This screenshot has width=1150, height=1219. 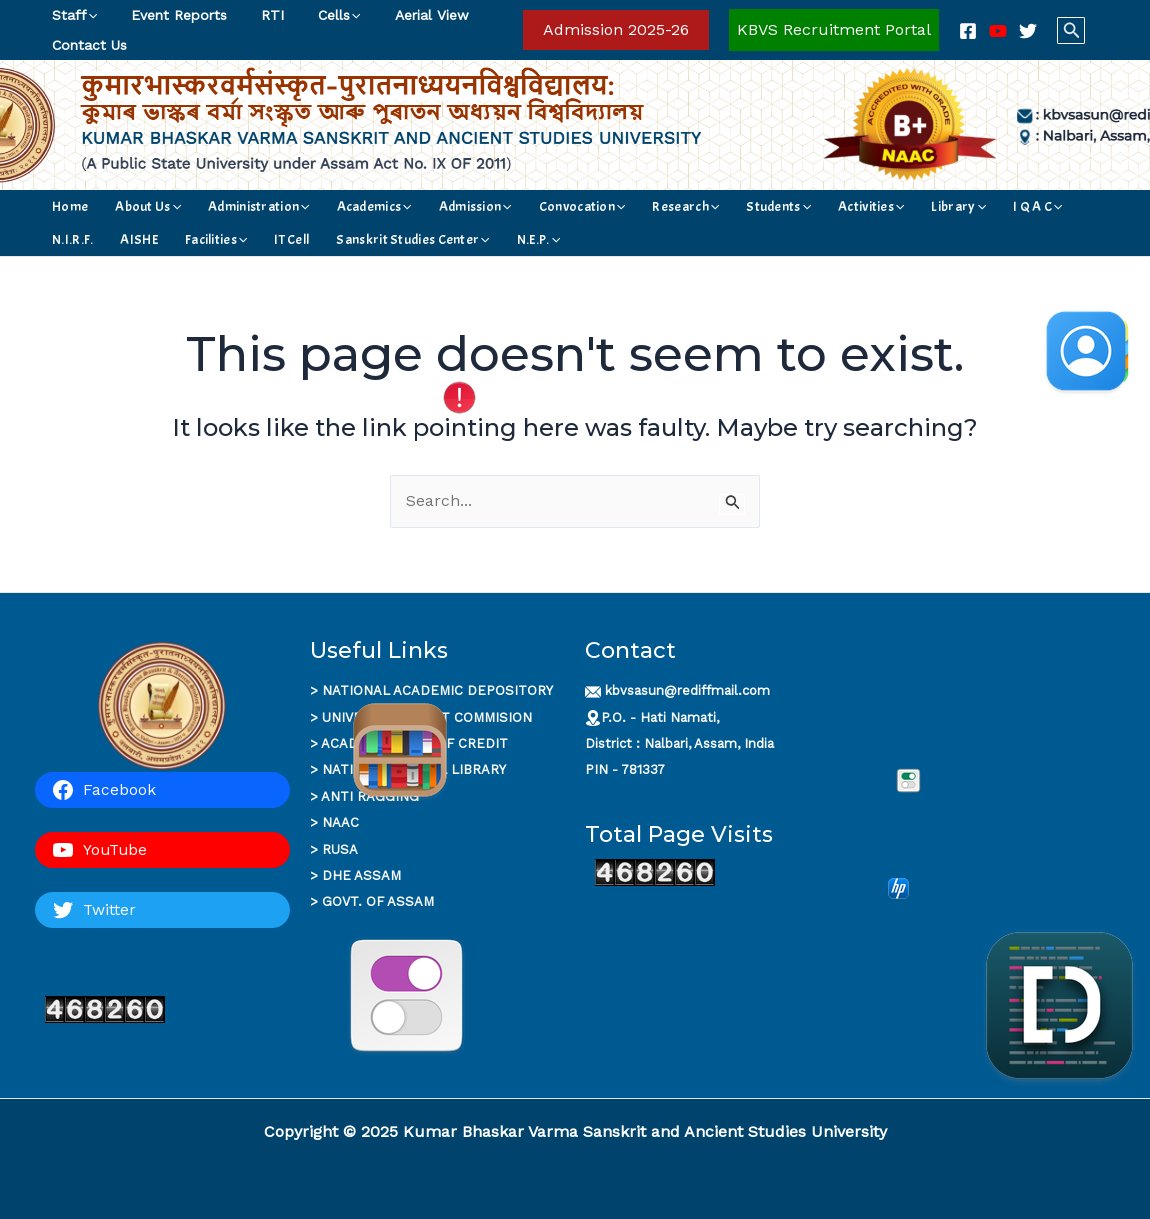 What do you see at coordinates (898, 888) in the screenshot?
I see `open HP printer or device management app` at bounding box center [898, 888].